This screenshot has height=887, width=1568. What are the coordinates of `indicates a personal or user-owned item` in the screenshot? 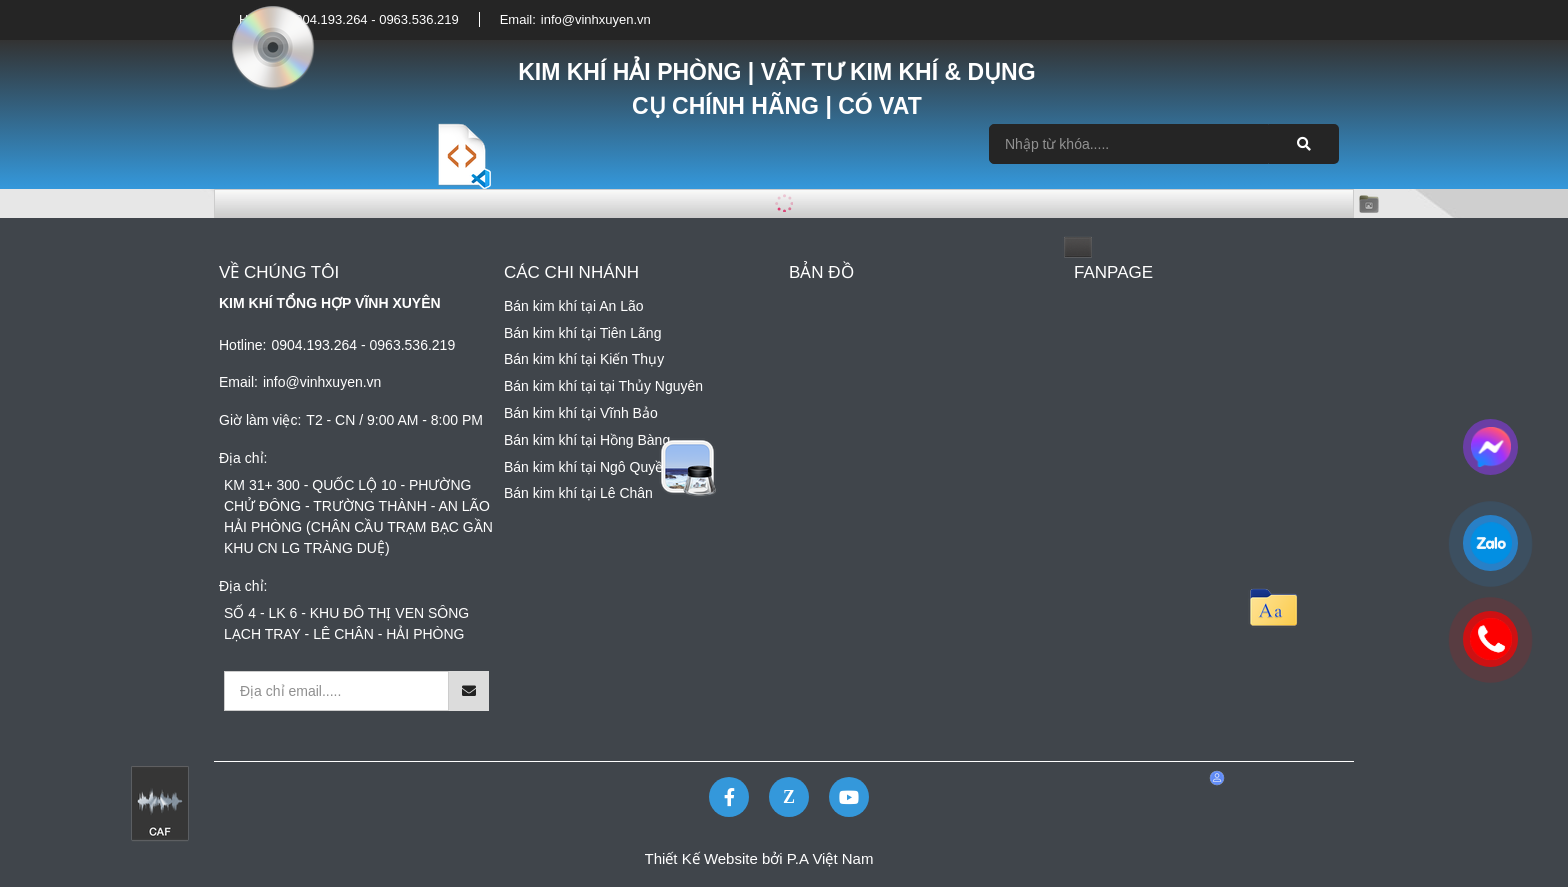 It's located at (1217, 778).